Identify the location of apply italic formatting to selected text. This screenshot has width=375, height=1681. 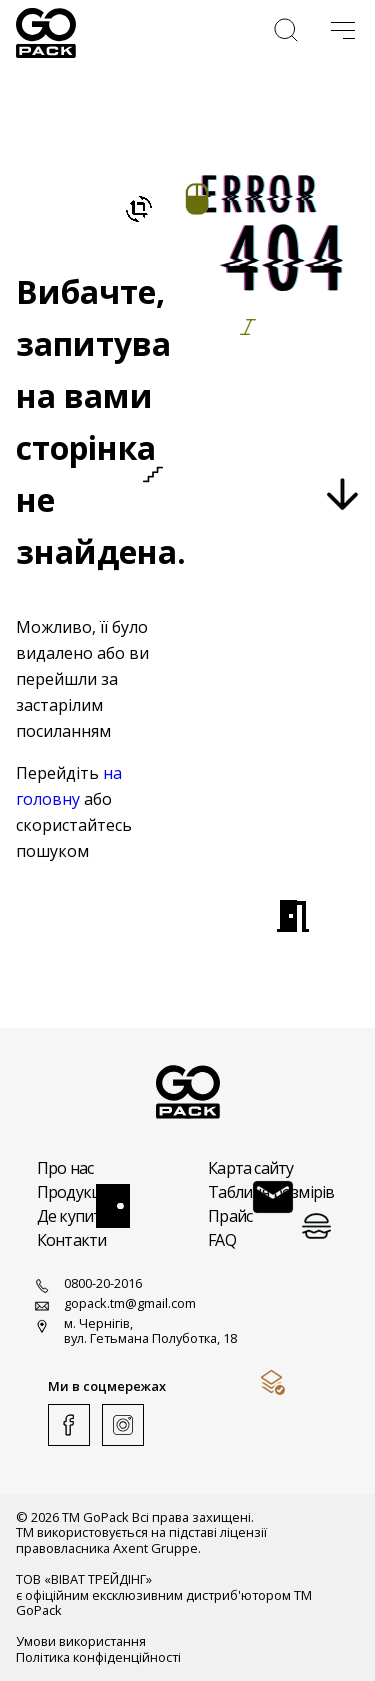
(248, 327).